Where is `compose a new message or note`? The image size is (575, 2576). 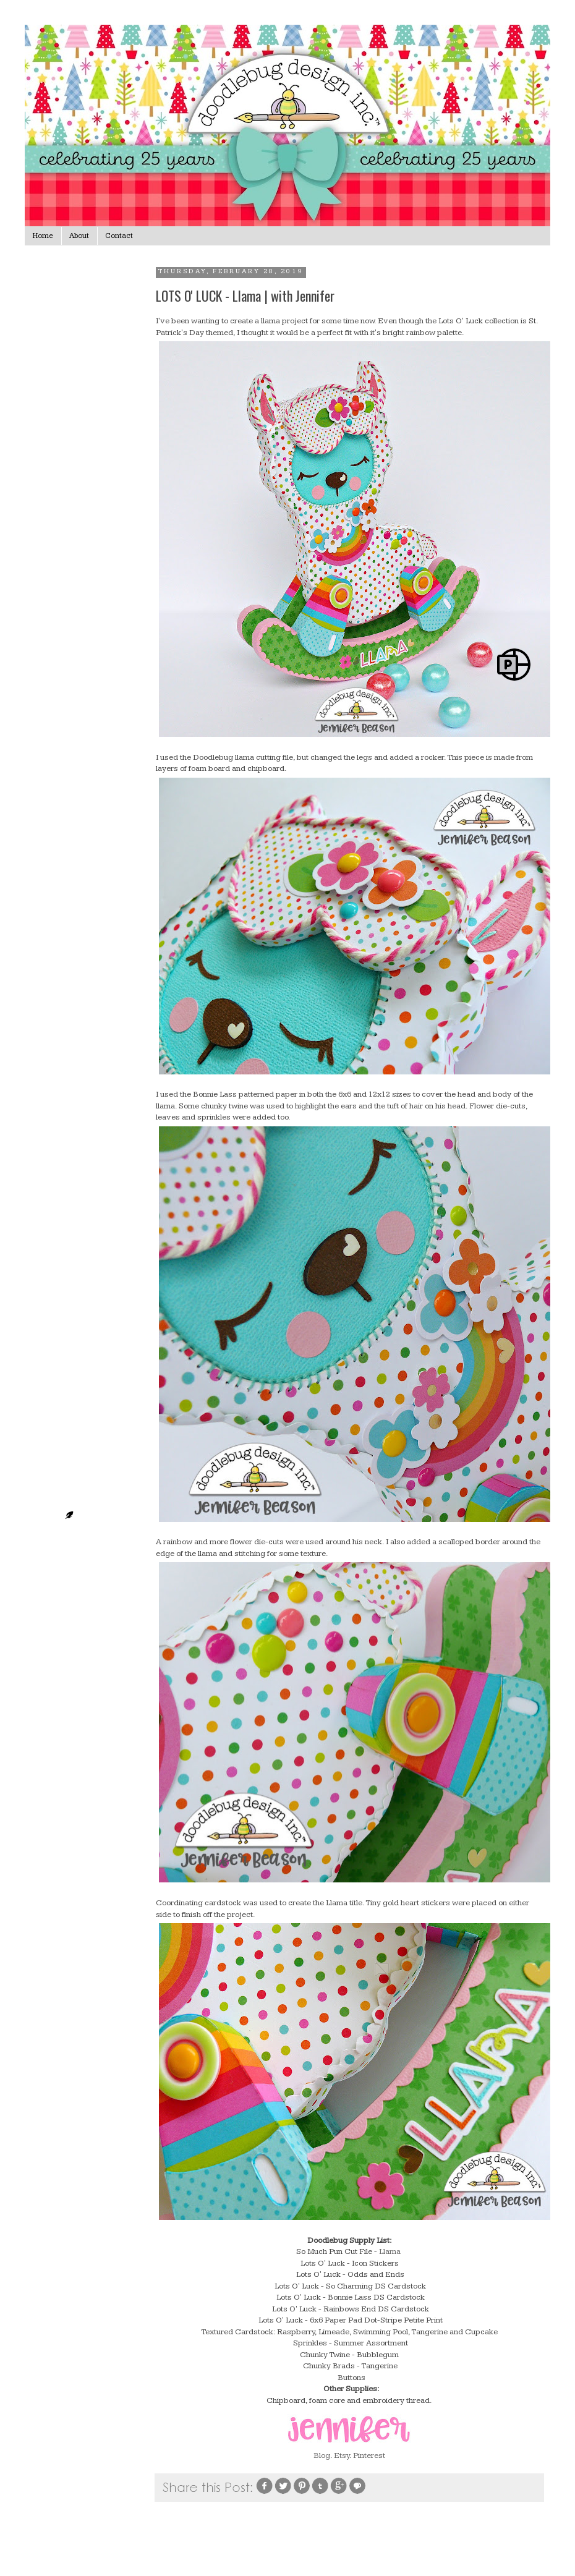 compose a new message or note is located at coordinates (69, 1515).